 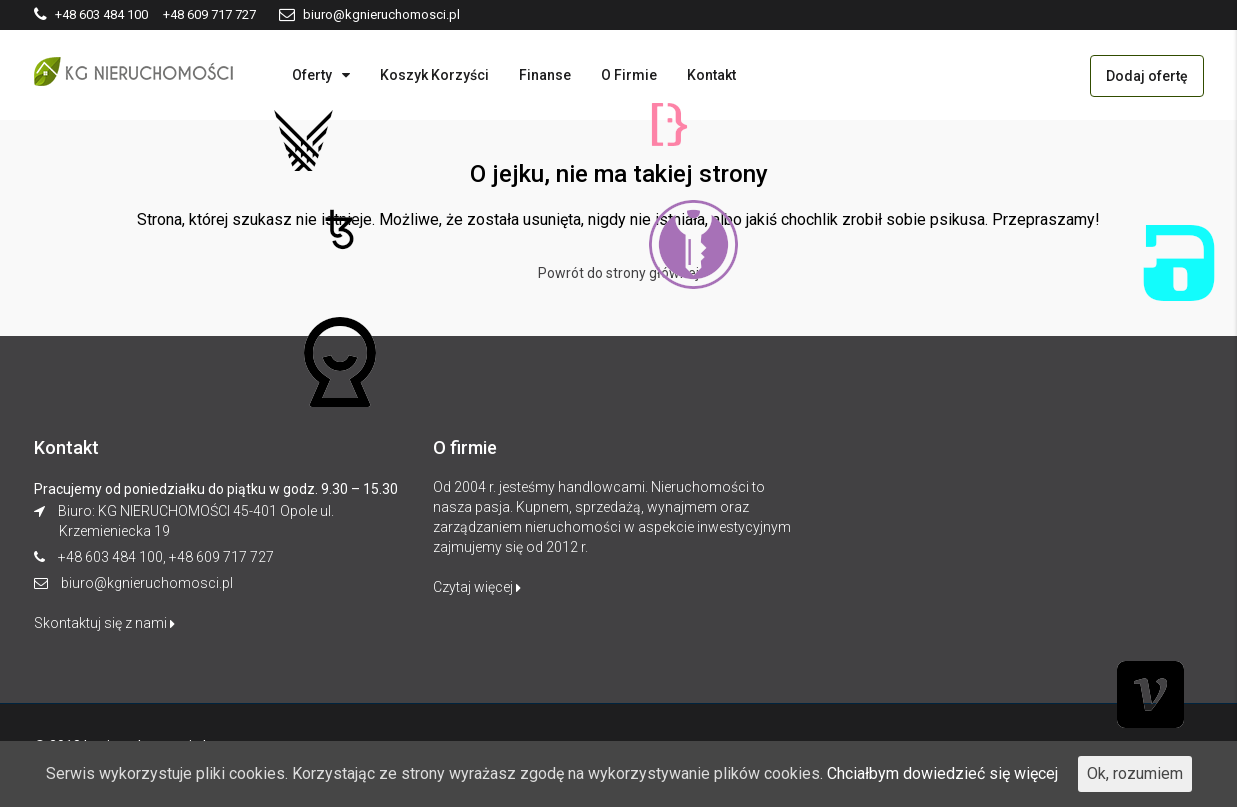 I want to click on super user community logo, so click(x=669, y=124).